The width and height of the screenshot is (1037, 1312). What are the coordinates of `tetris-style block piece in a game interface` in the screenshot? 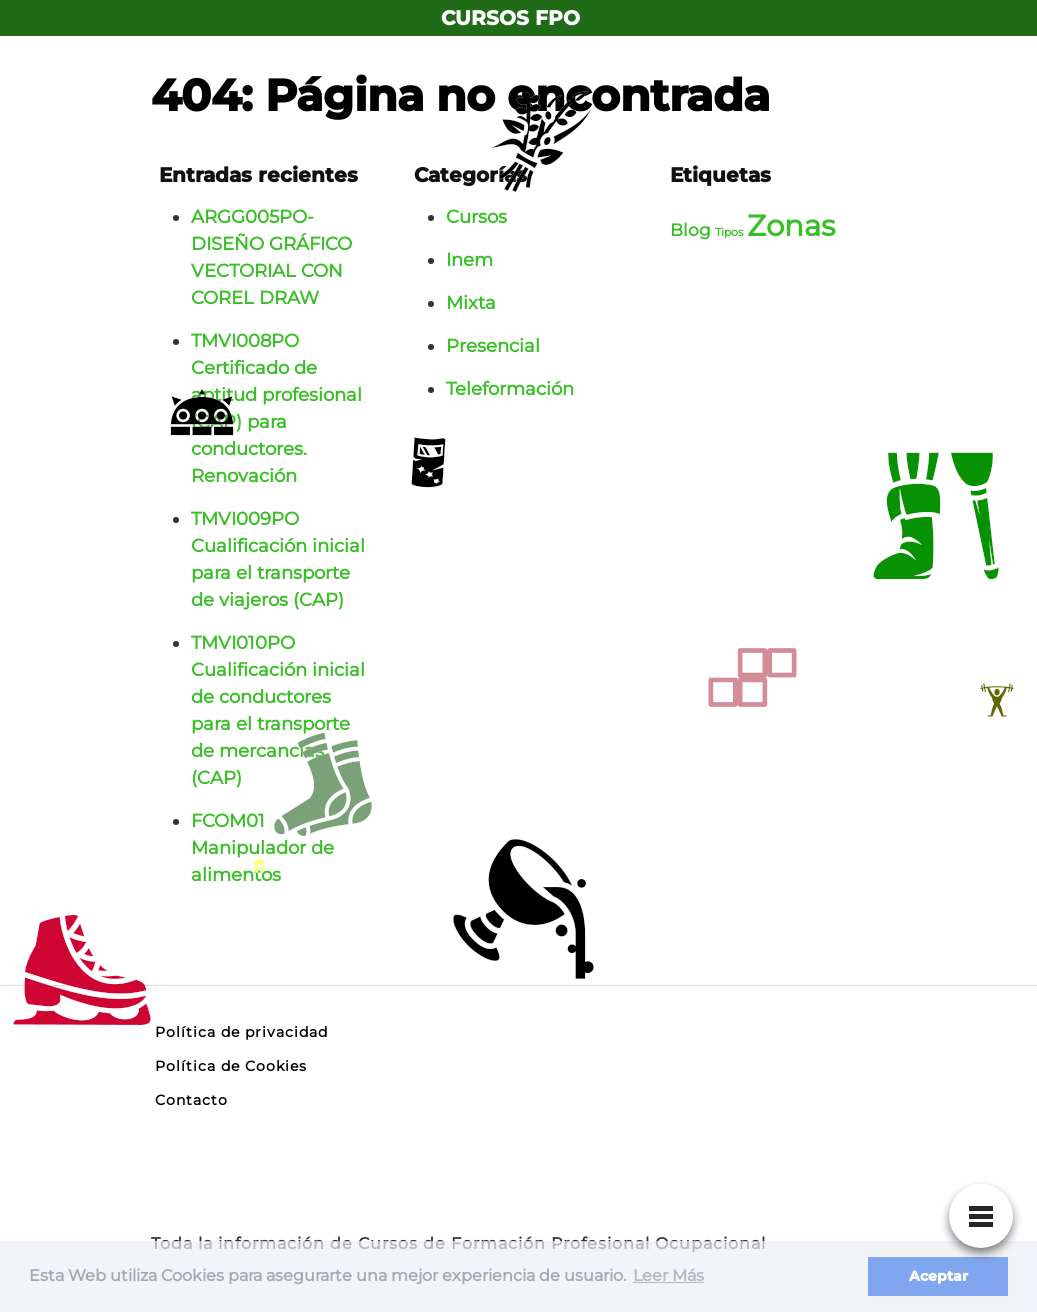 It's located at (752, 677).